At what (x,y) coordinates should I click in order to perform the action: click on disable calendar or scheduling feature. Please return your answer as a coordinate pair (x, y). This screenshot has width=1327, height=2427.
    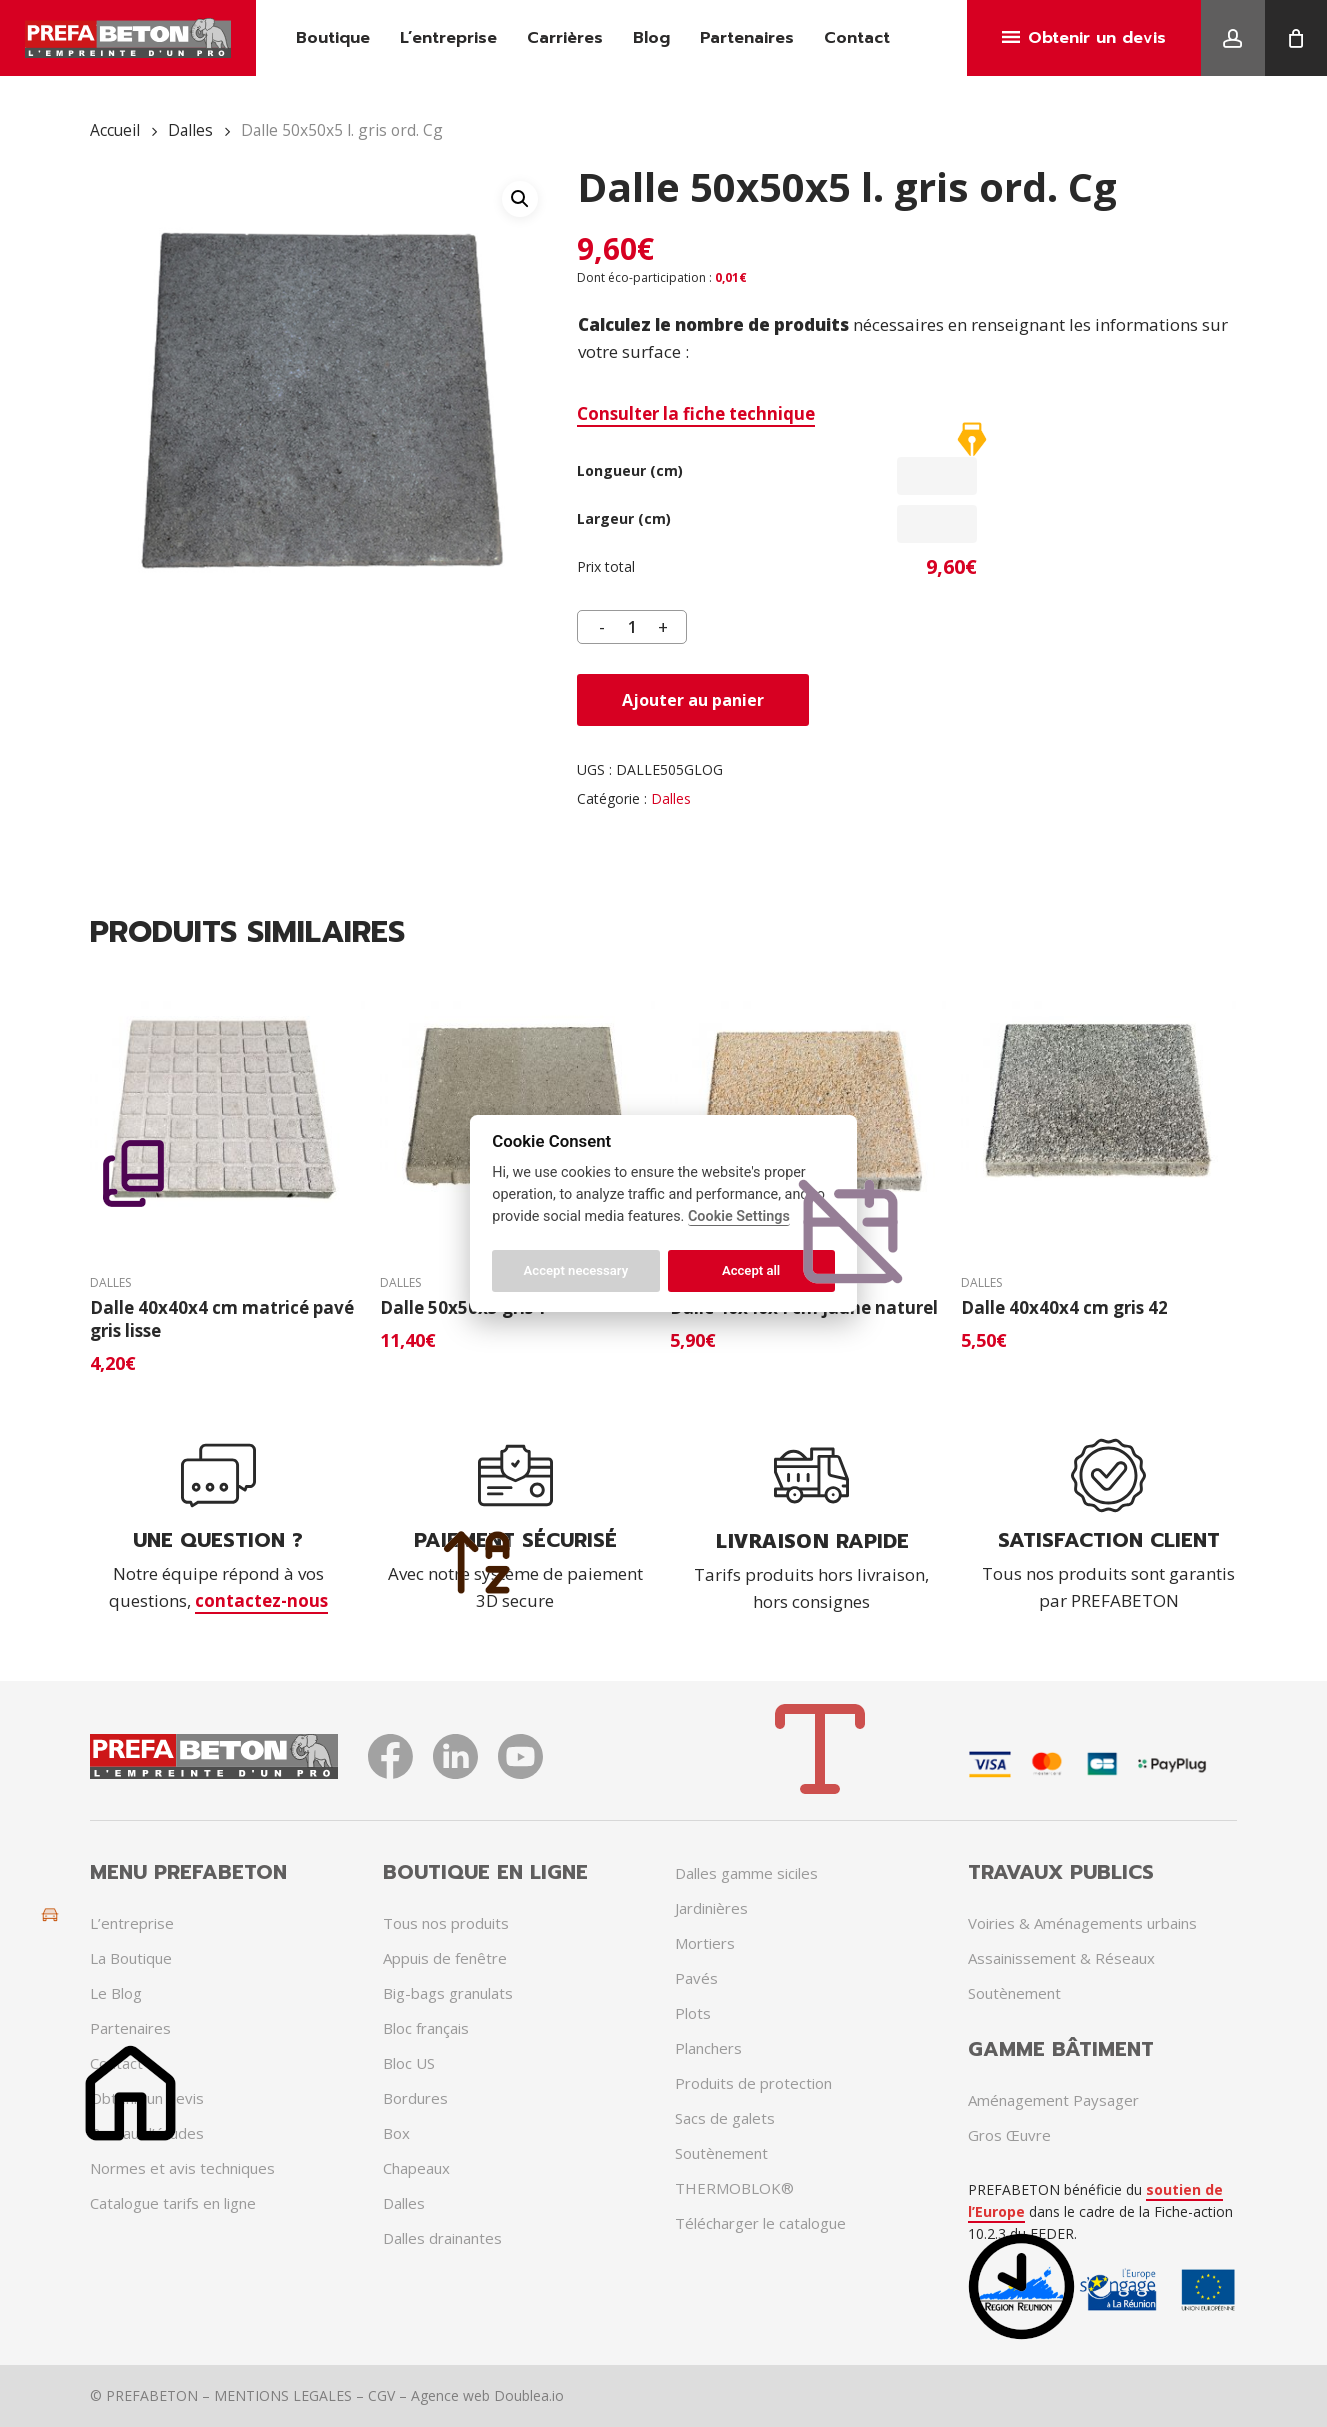
    Looking at the image, I should click on (850, 1231).